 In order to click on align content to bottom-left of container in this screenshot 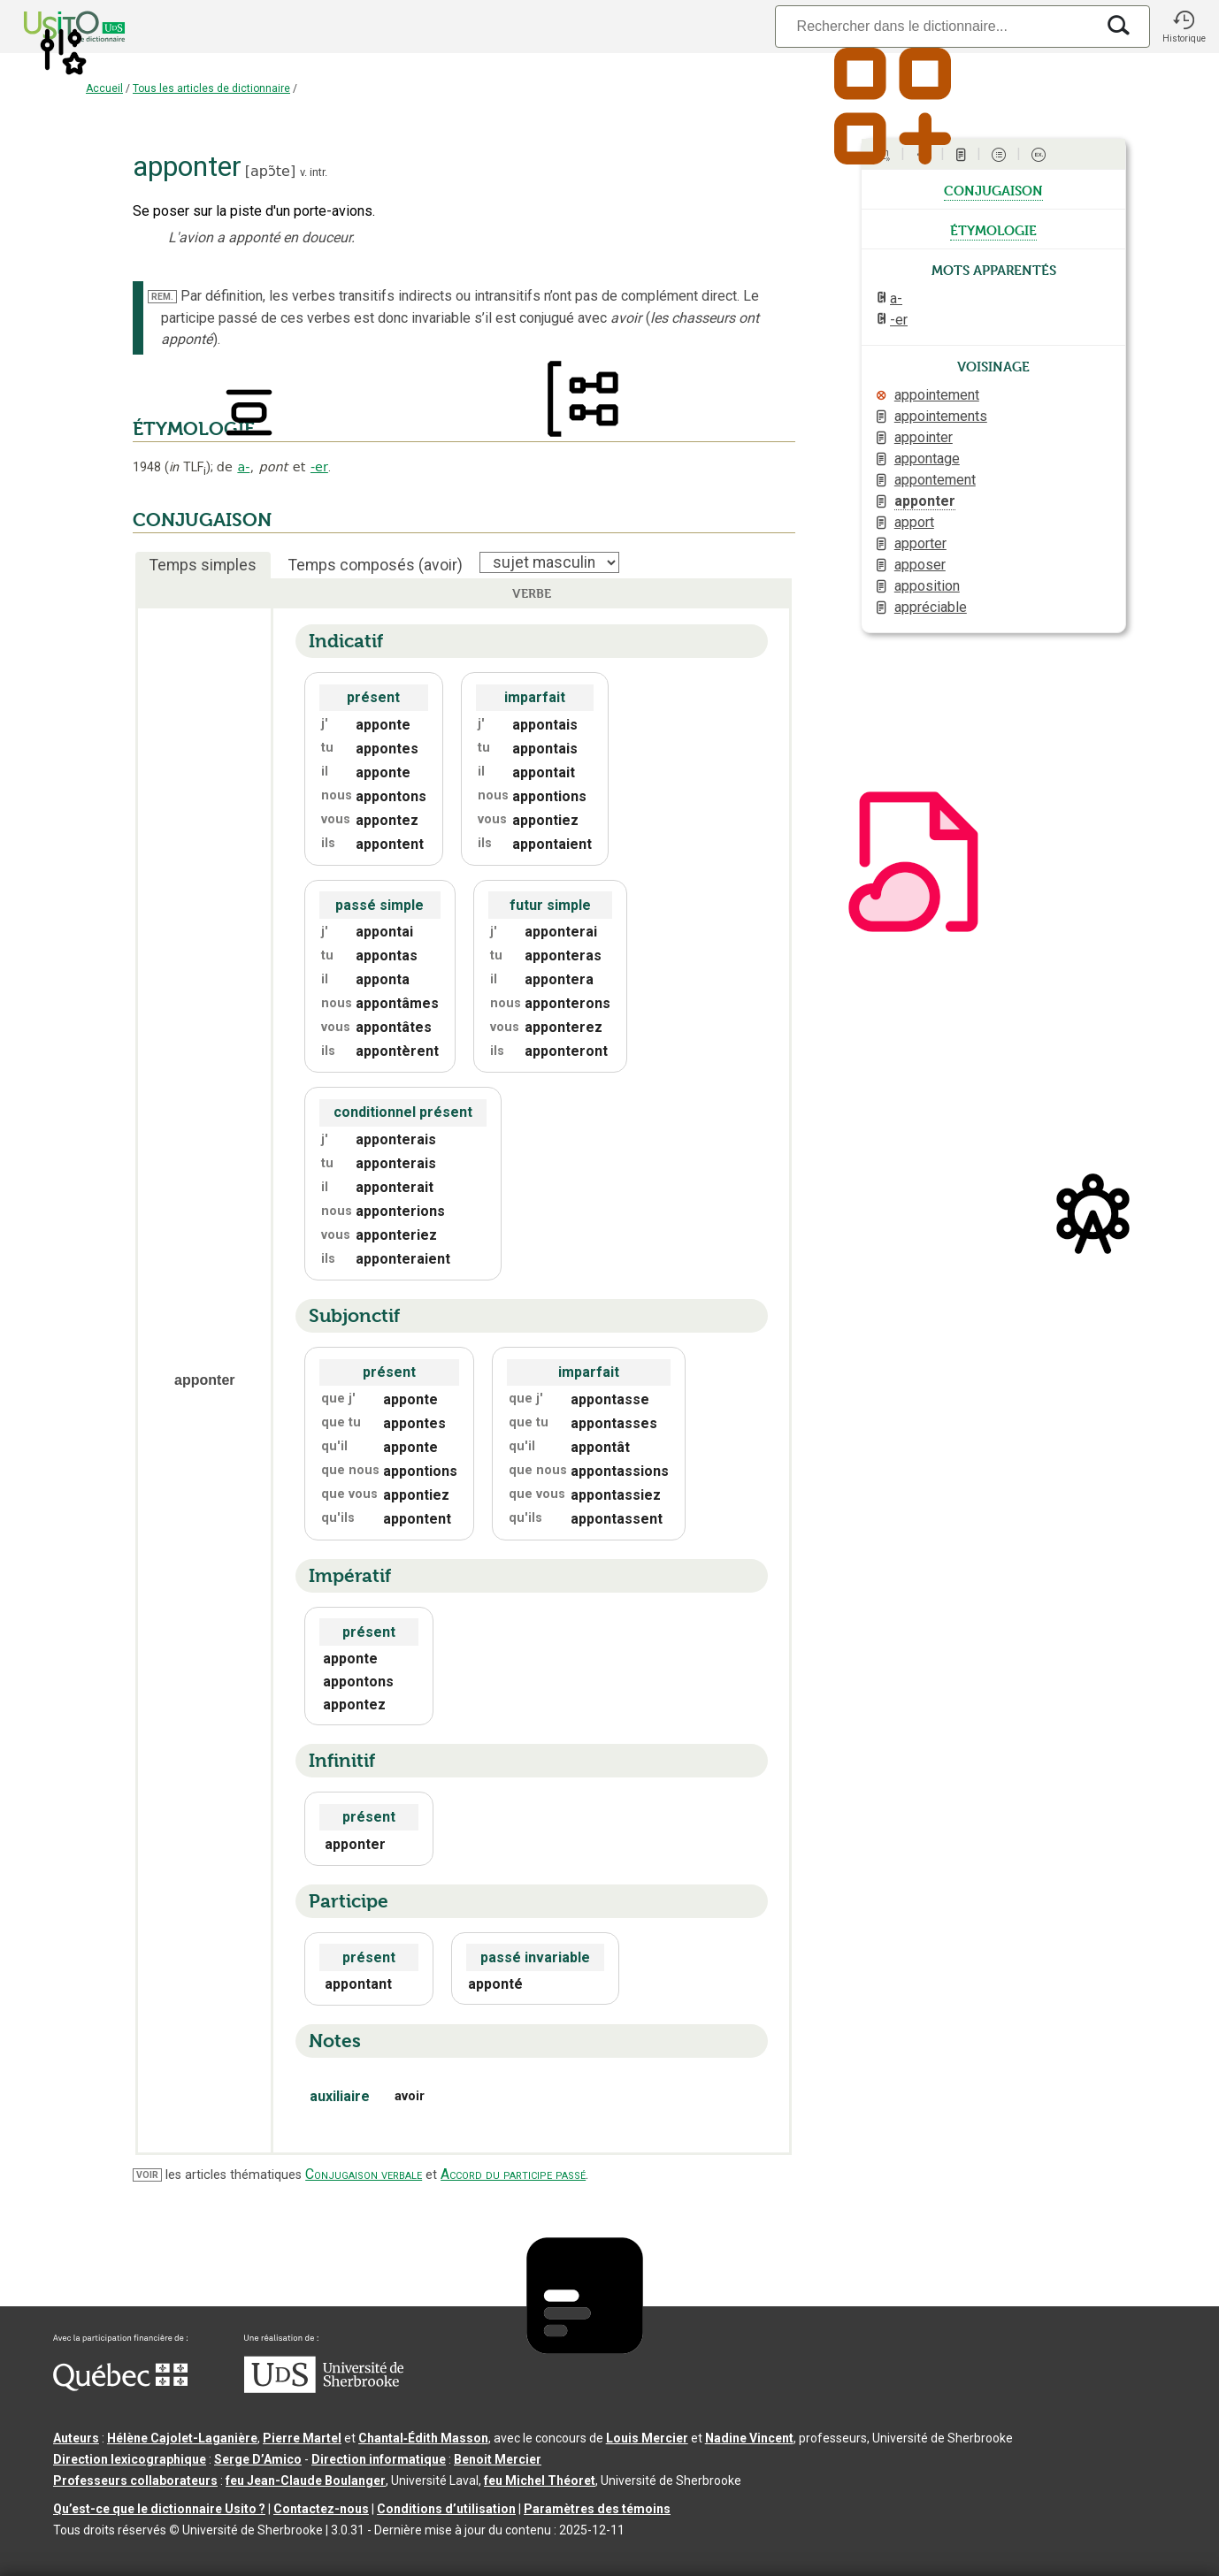, I will do `click(585, 2296)`.